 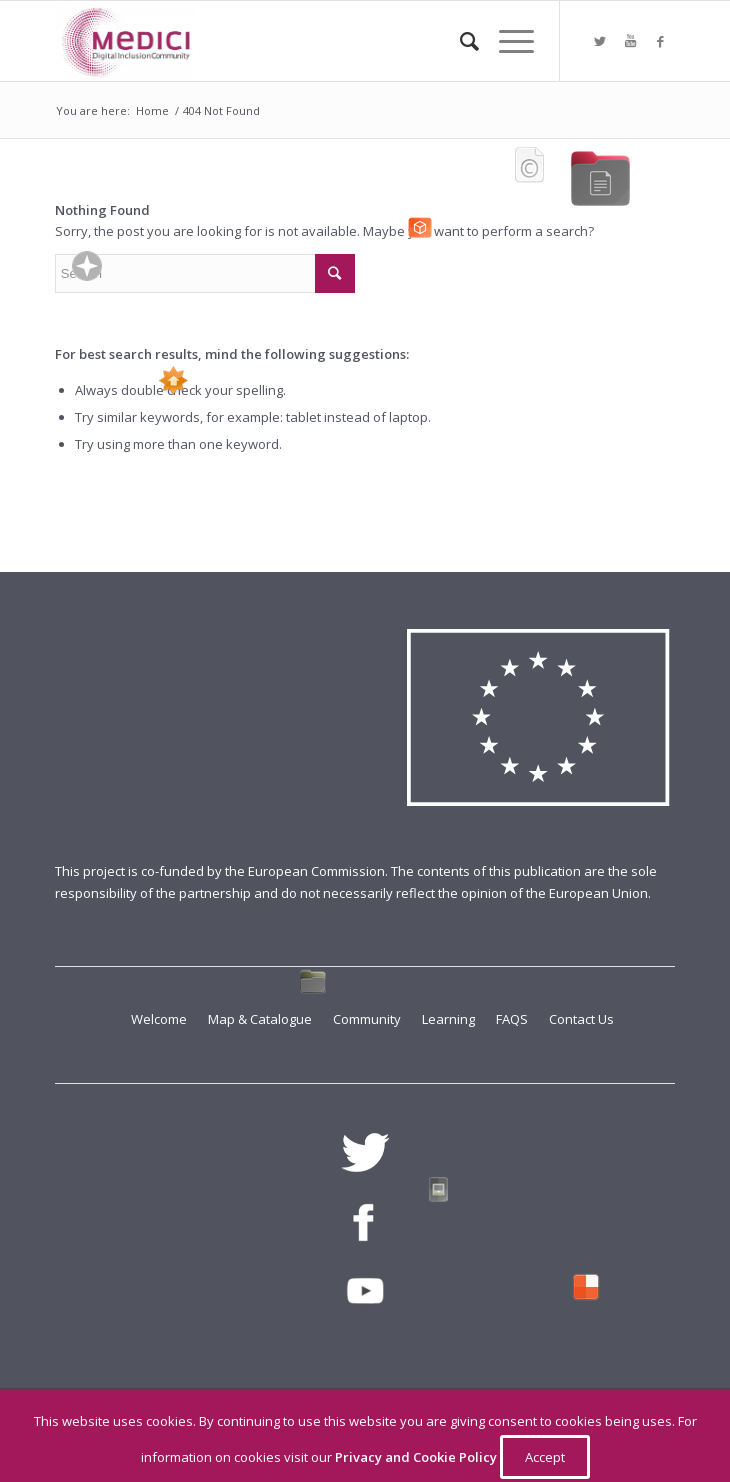 What do you see at coordinates (420, 227) in the screenshot?
I see `open a 3D model file` at bounding box center [420, 227].